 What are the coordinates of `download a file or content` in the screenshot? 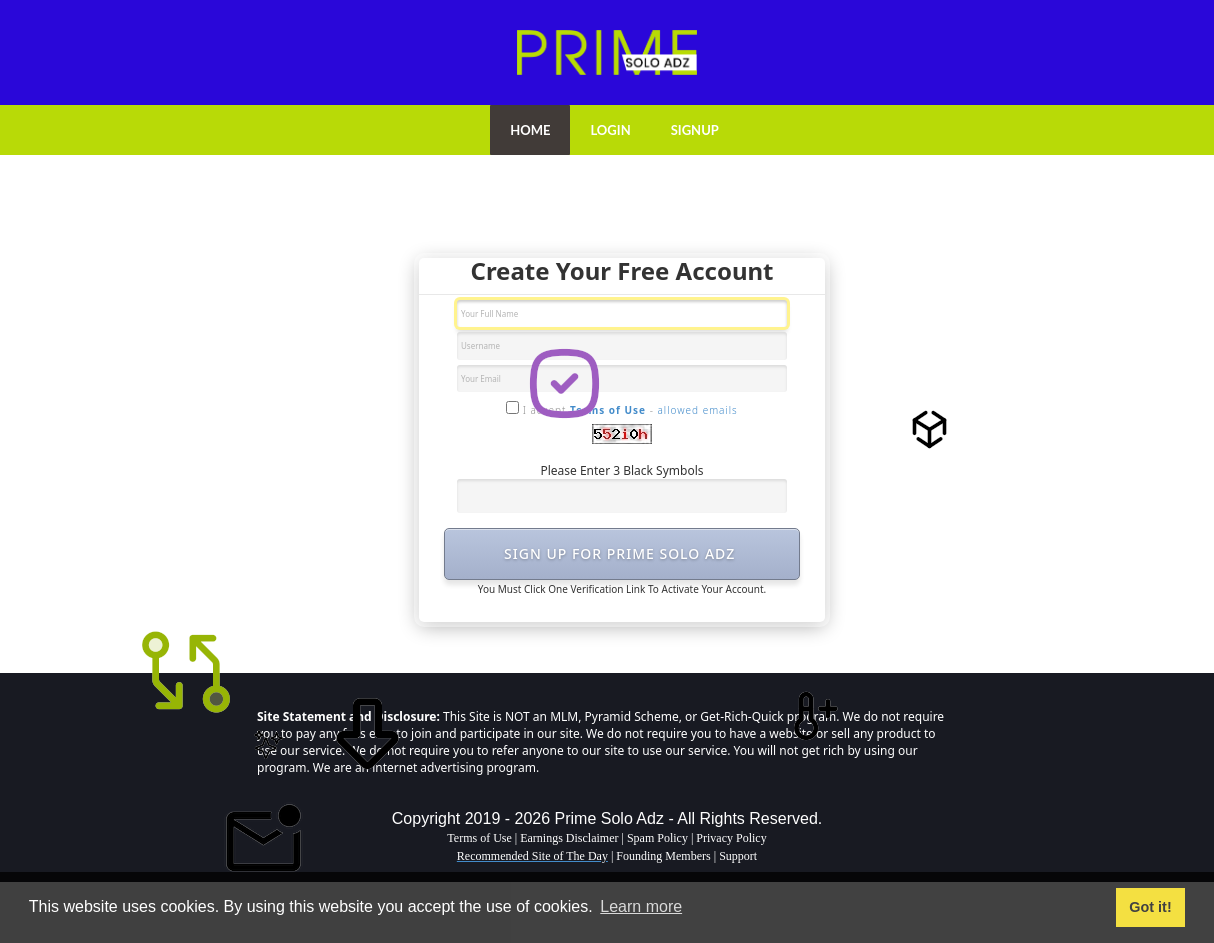 It's located at (367, 734).